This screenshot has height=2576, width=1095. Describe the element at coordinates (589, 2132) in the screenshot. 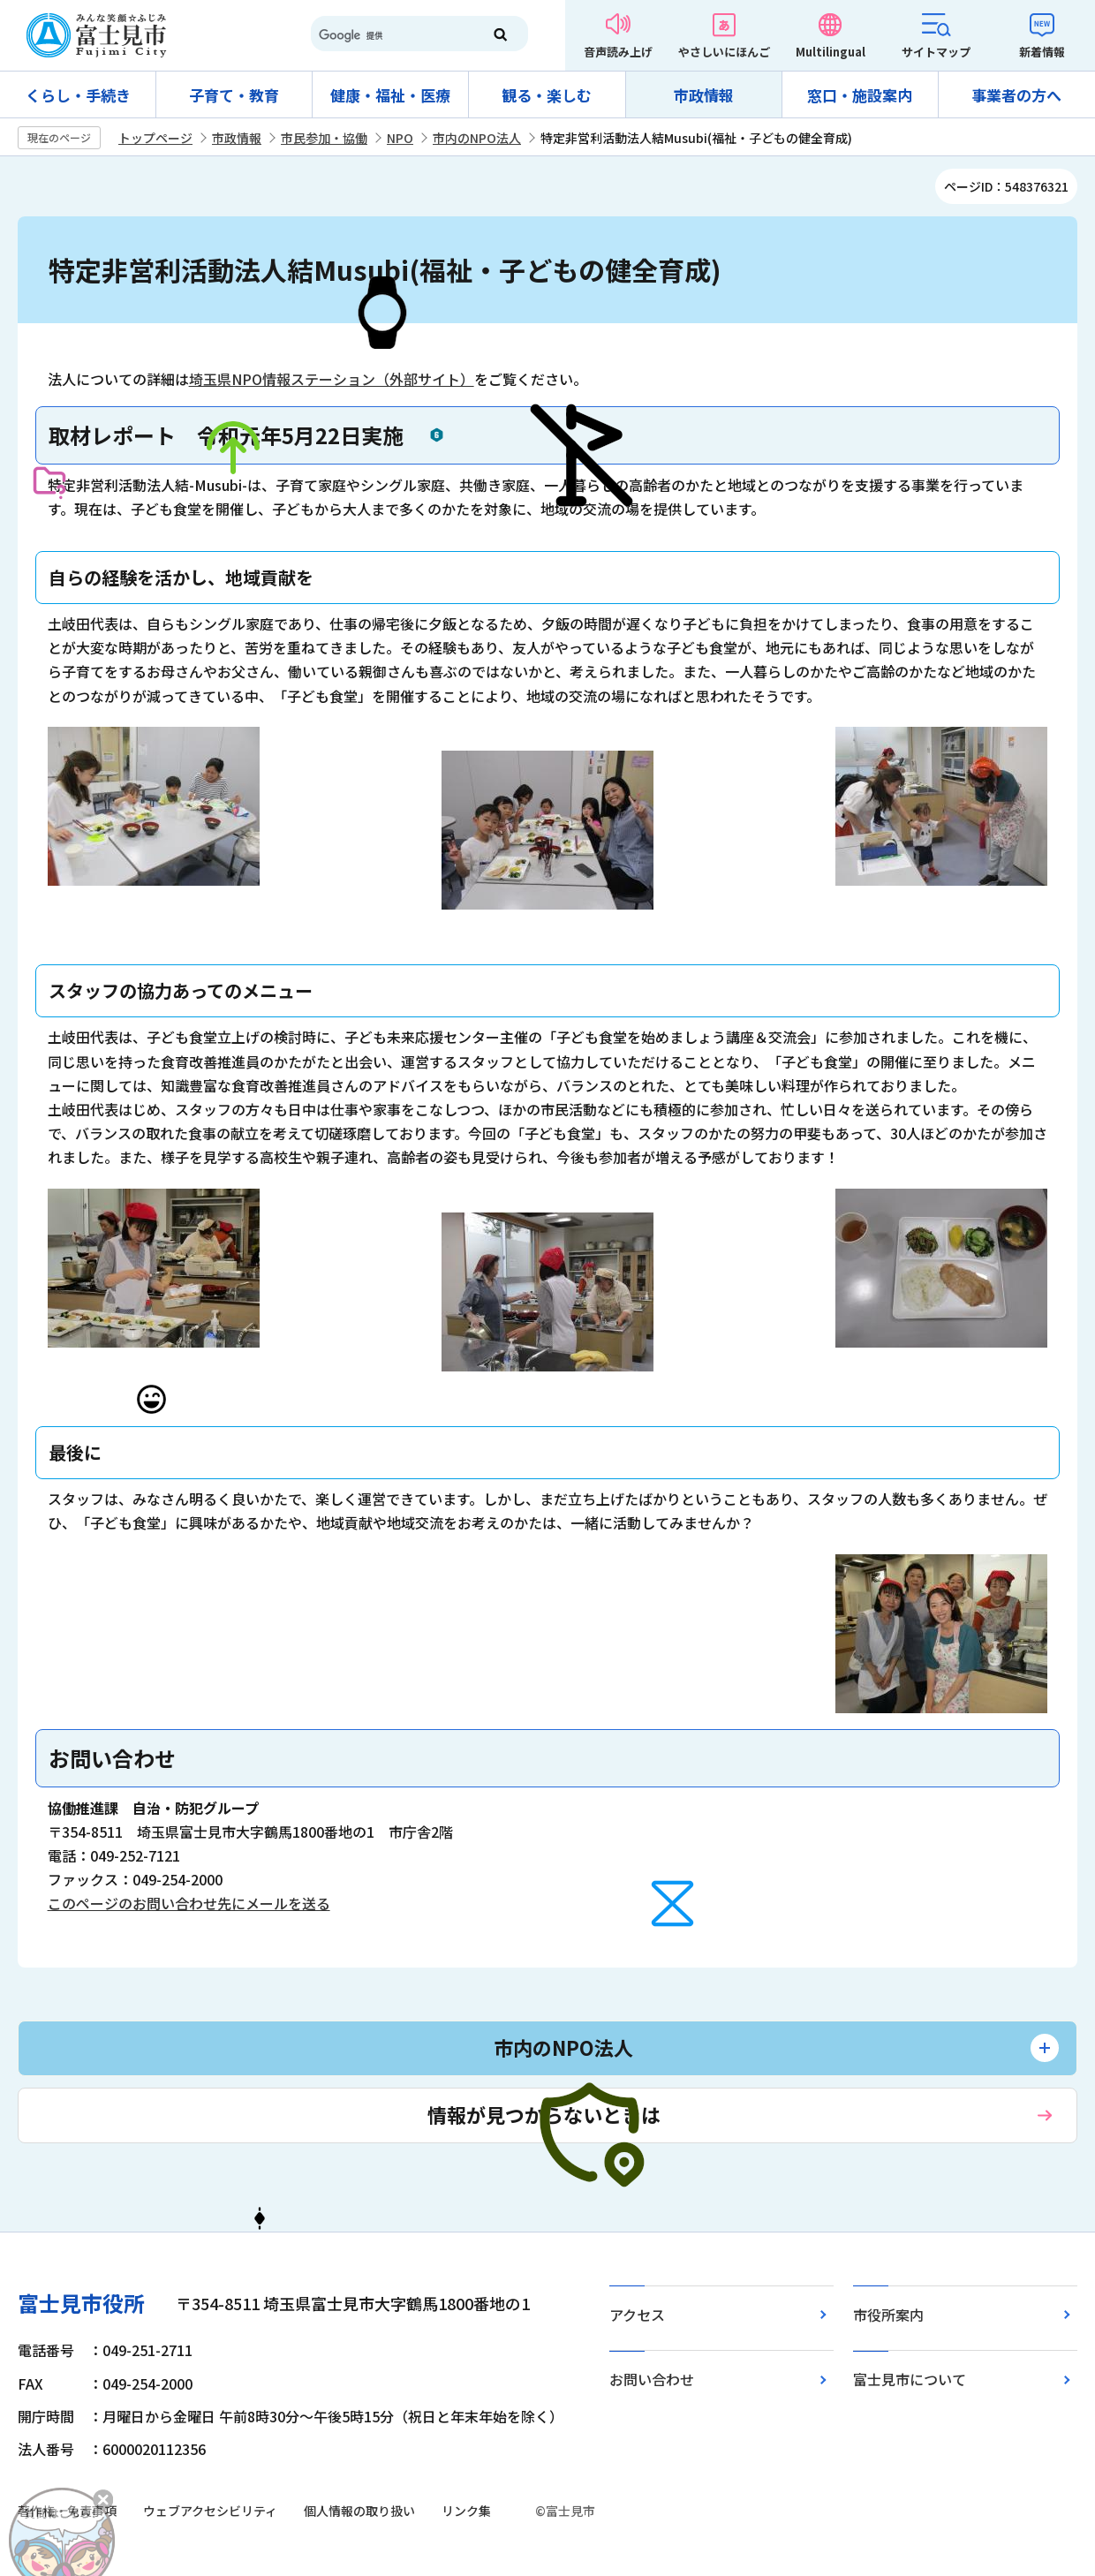

I see `set a secure location or safe zone` at that location.